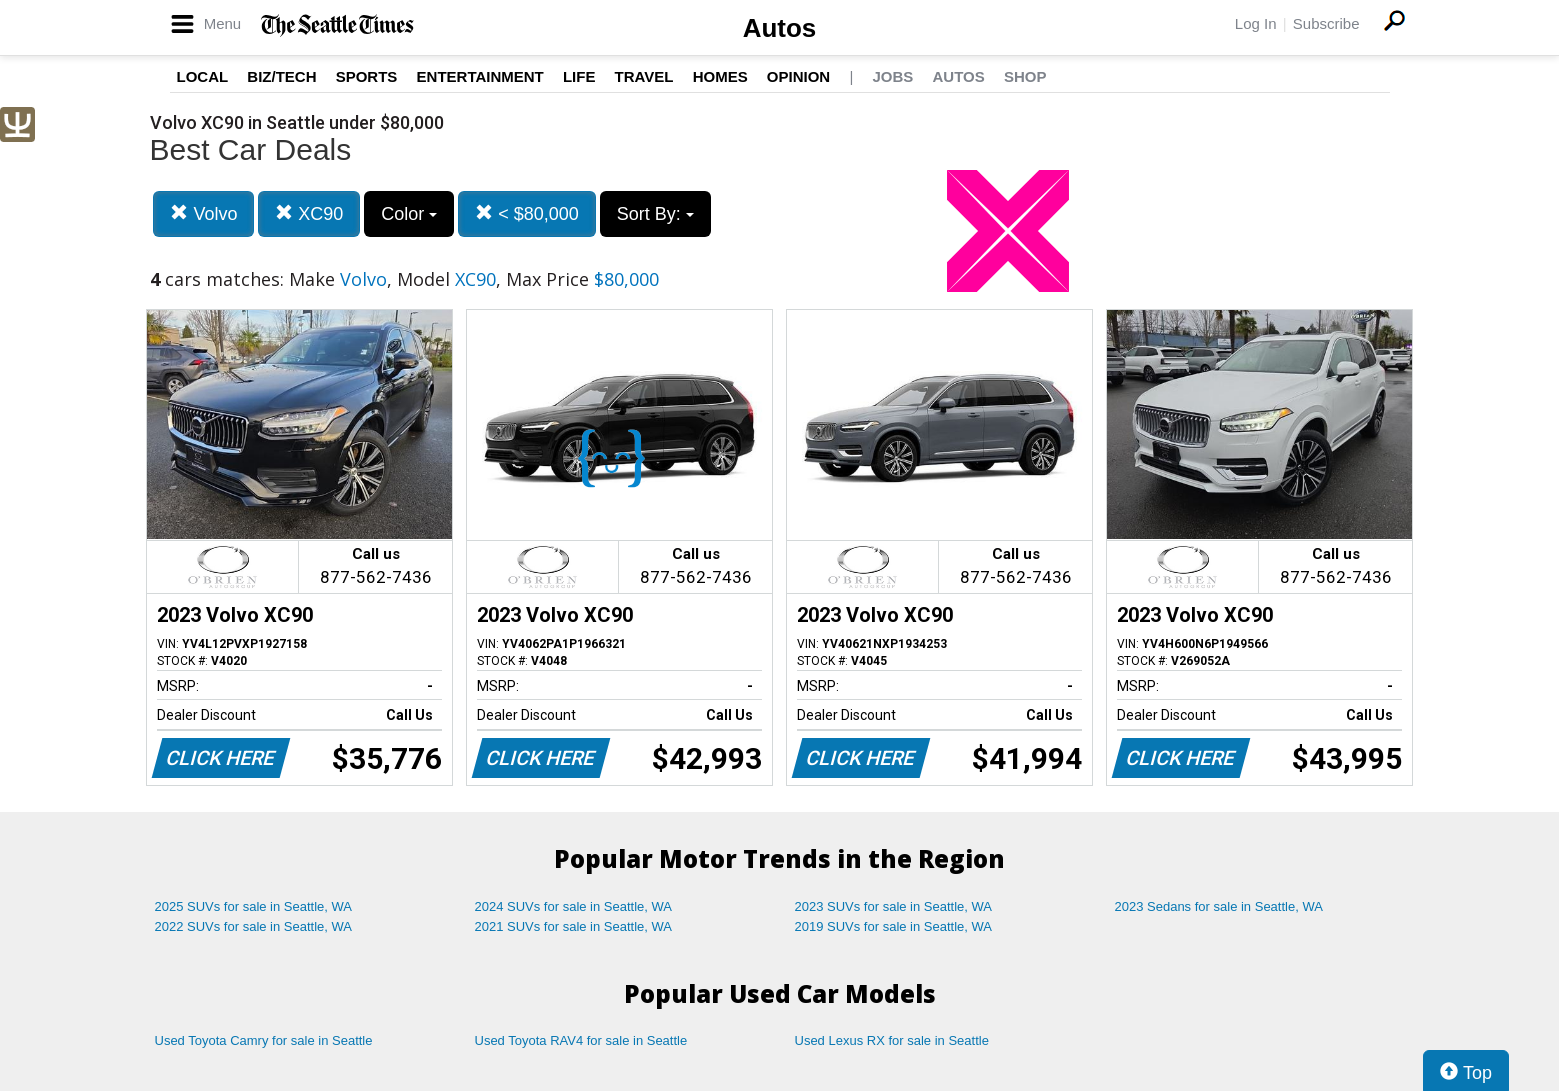  I want to click on visx data visualization library logo, so click(1008, 231).